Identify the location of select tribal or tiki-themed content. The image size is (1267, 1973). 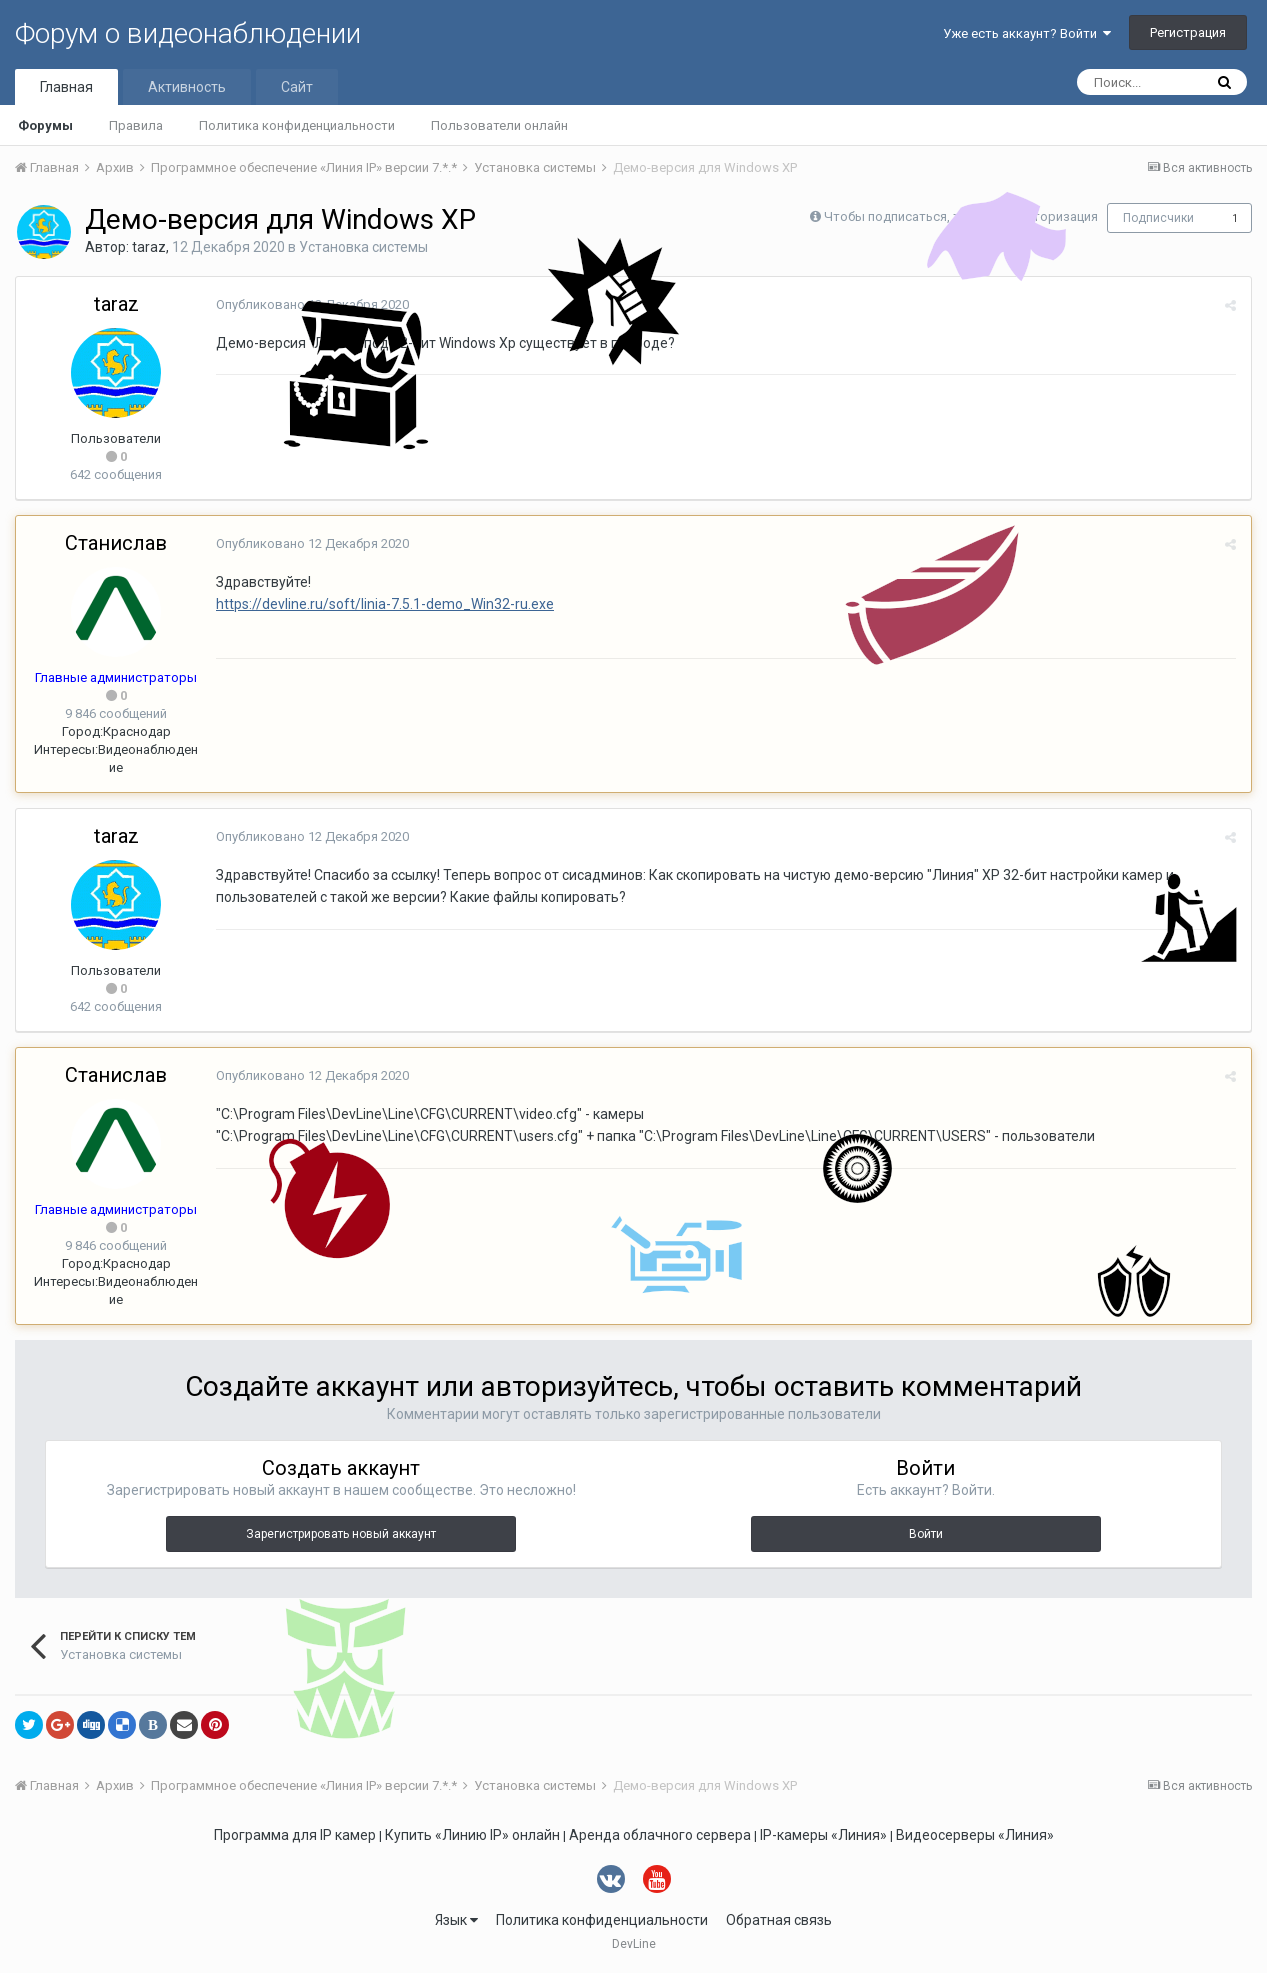
(343, 1667).